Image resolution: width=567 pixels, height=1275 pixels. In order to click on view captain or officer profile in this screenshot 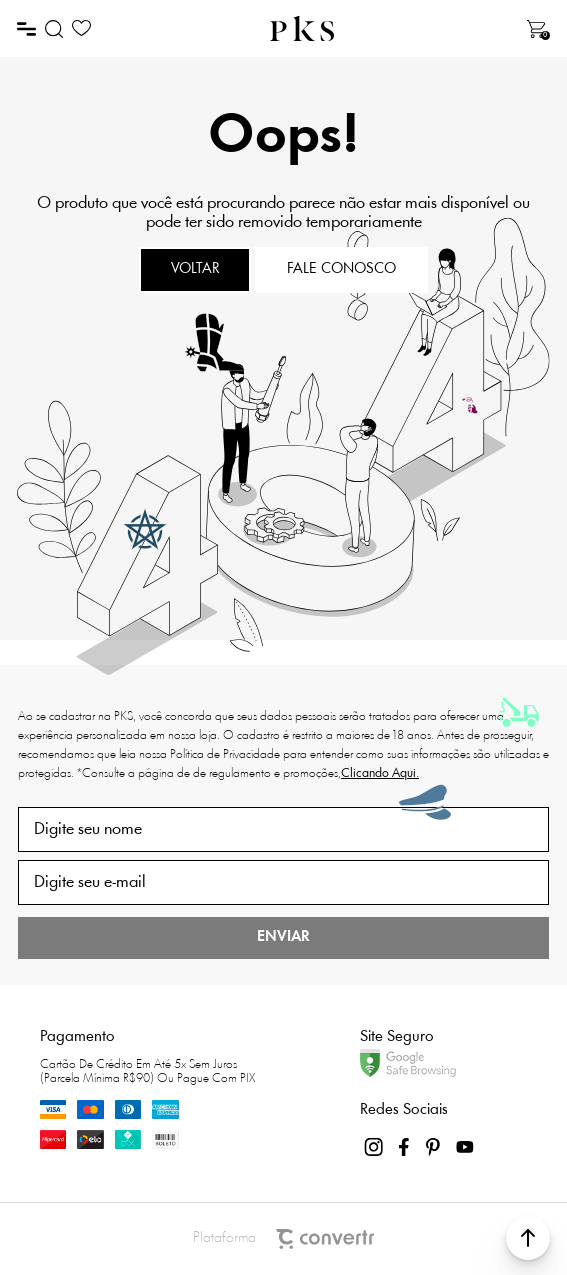, I will do `click(425, 804)`.